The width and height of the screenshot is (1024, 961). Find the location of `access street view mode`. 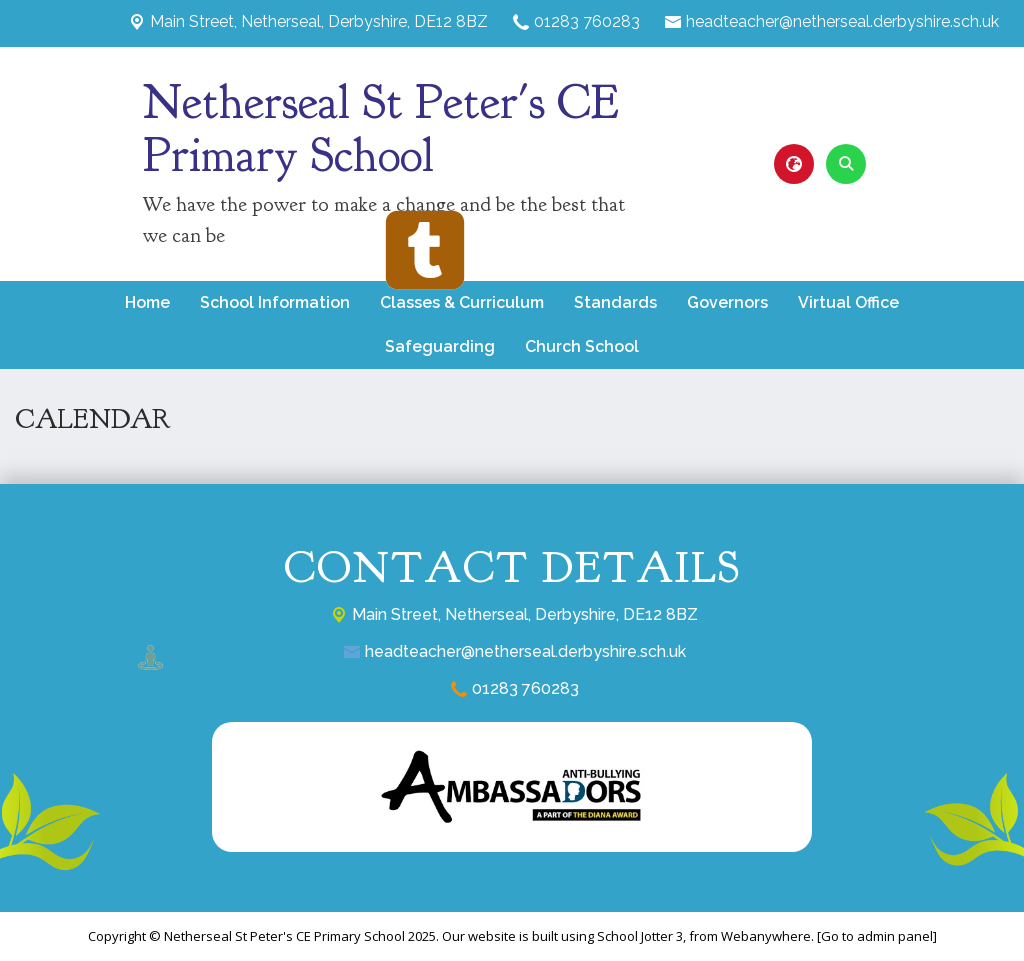

access street view mode is located at coordinates (150, 657).